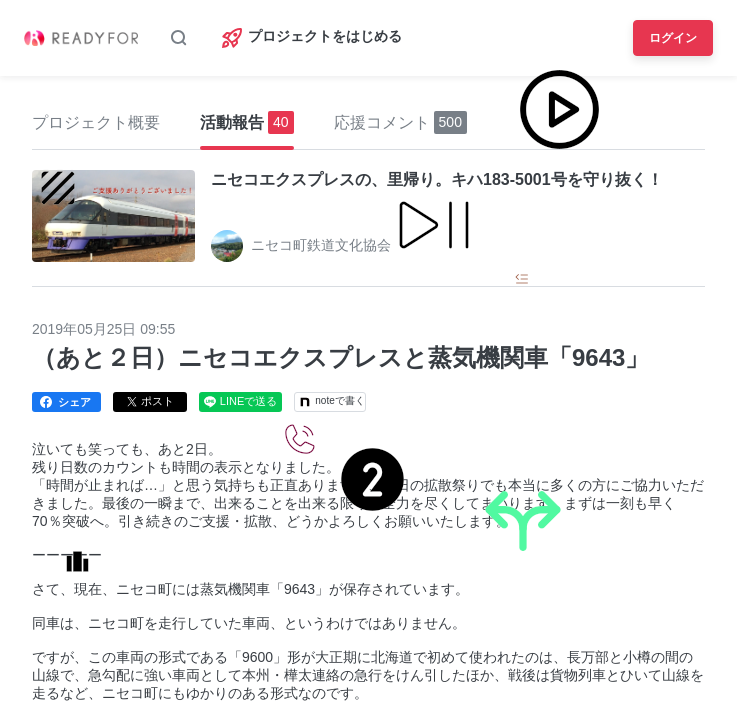 This screenshot has width=737, height=720. I want to click on toggle between play and pause states, so click(434, 225).